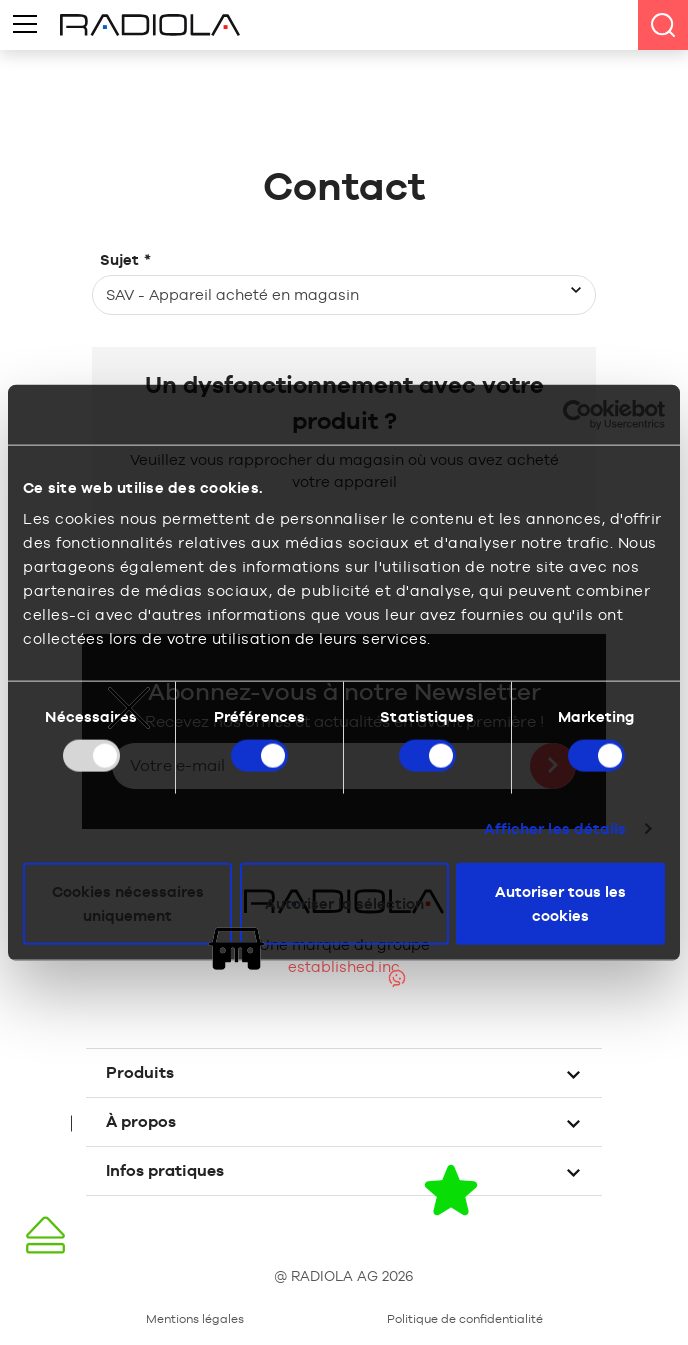  What do you see at coordinates (236, 949) in the screenshot?
I see `select off-road or adventure vehicle type` at bounding box center [236, 949].